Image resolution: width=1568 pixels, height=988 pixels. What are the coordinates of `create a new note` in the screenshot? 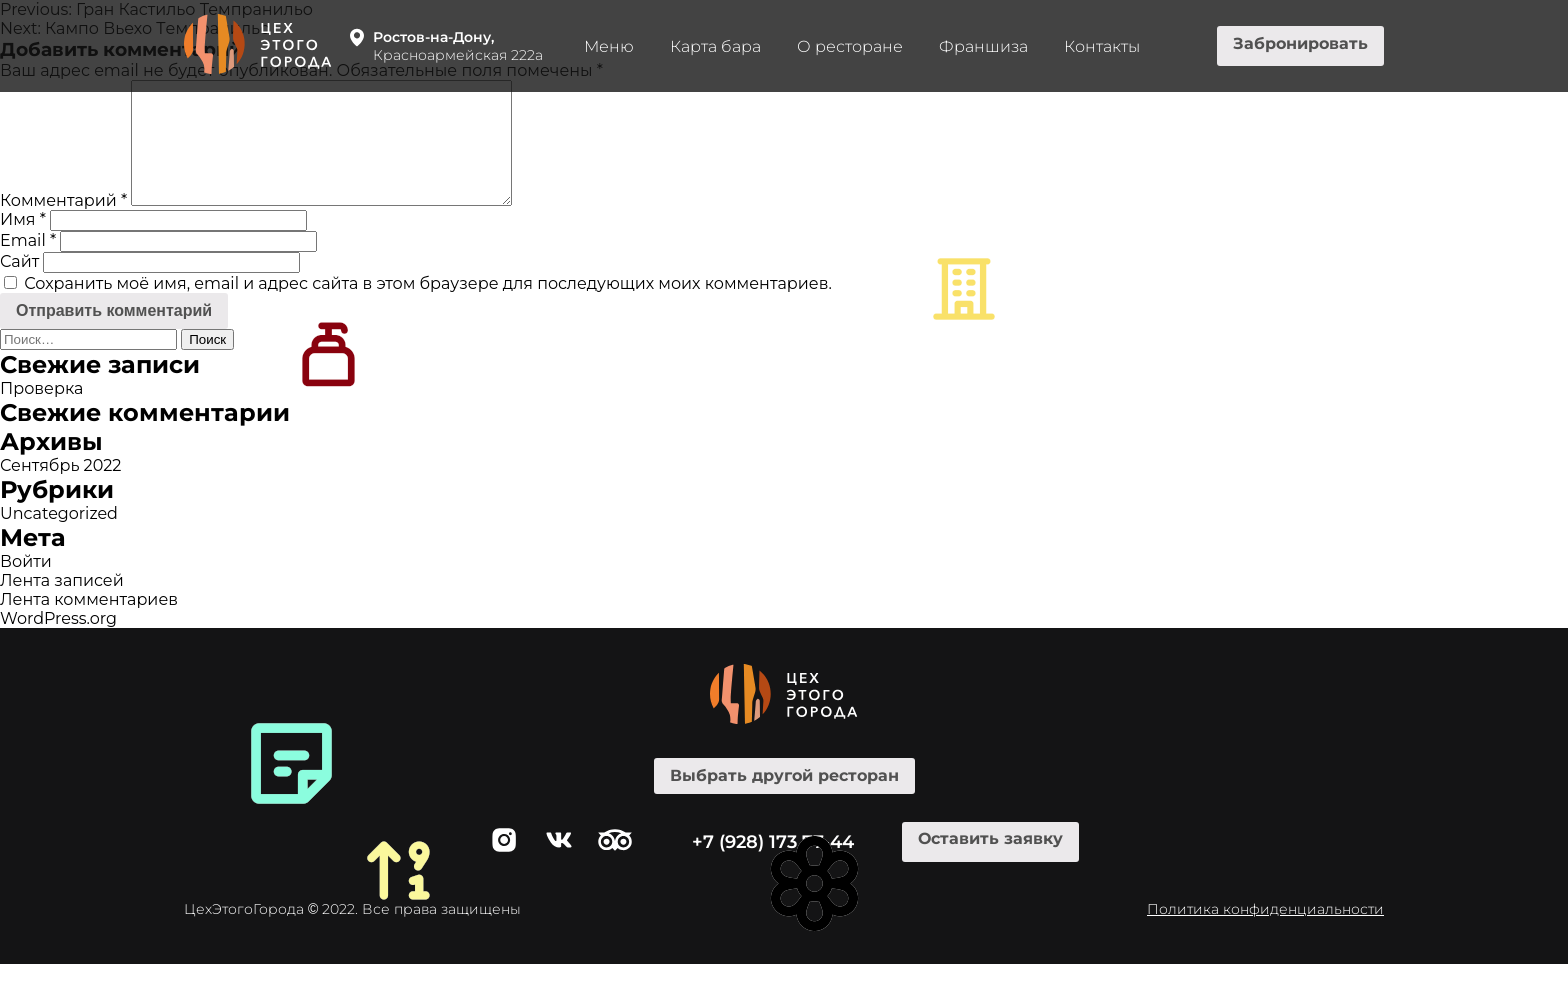 It's located at (291, 763).